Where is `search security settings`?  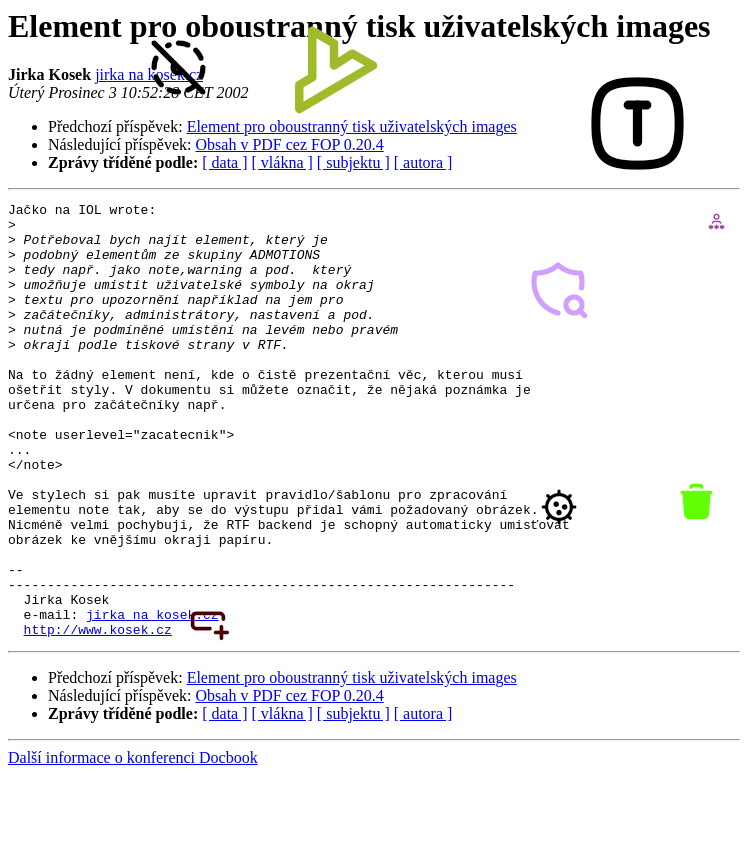 search security settings is located at coordinates (558, 289).